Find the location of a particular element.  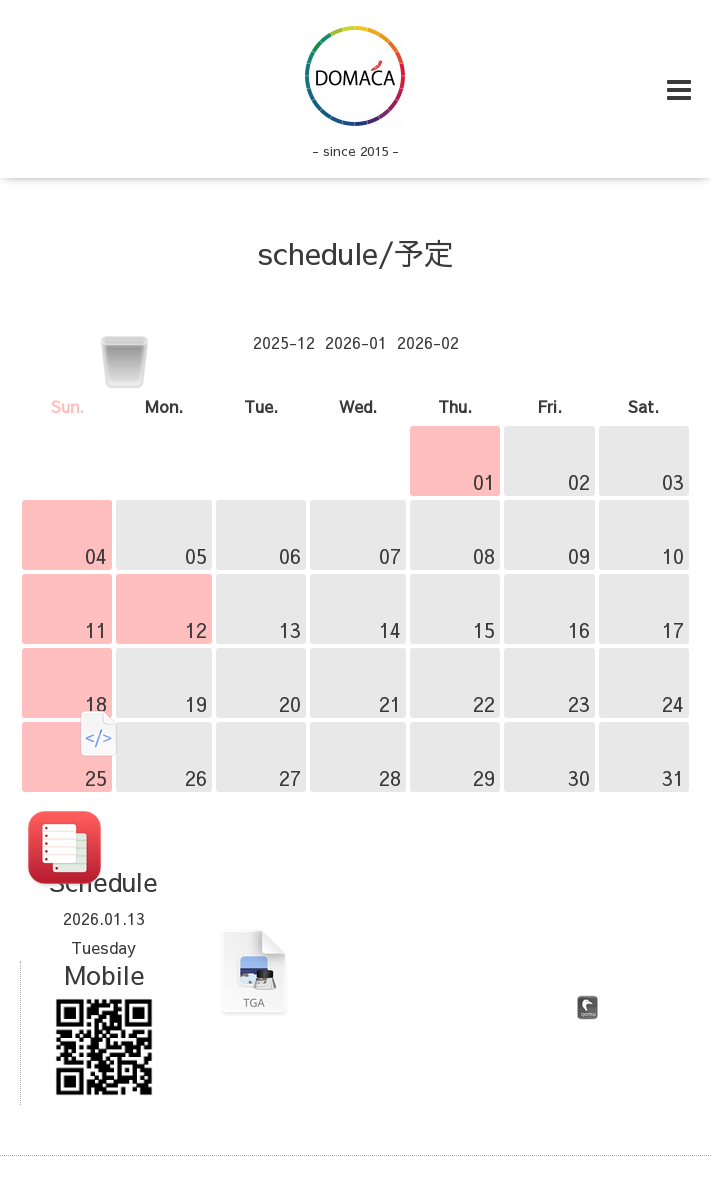

a TGA image file is located at coordinates (254, 973).